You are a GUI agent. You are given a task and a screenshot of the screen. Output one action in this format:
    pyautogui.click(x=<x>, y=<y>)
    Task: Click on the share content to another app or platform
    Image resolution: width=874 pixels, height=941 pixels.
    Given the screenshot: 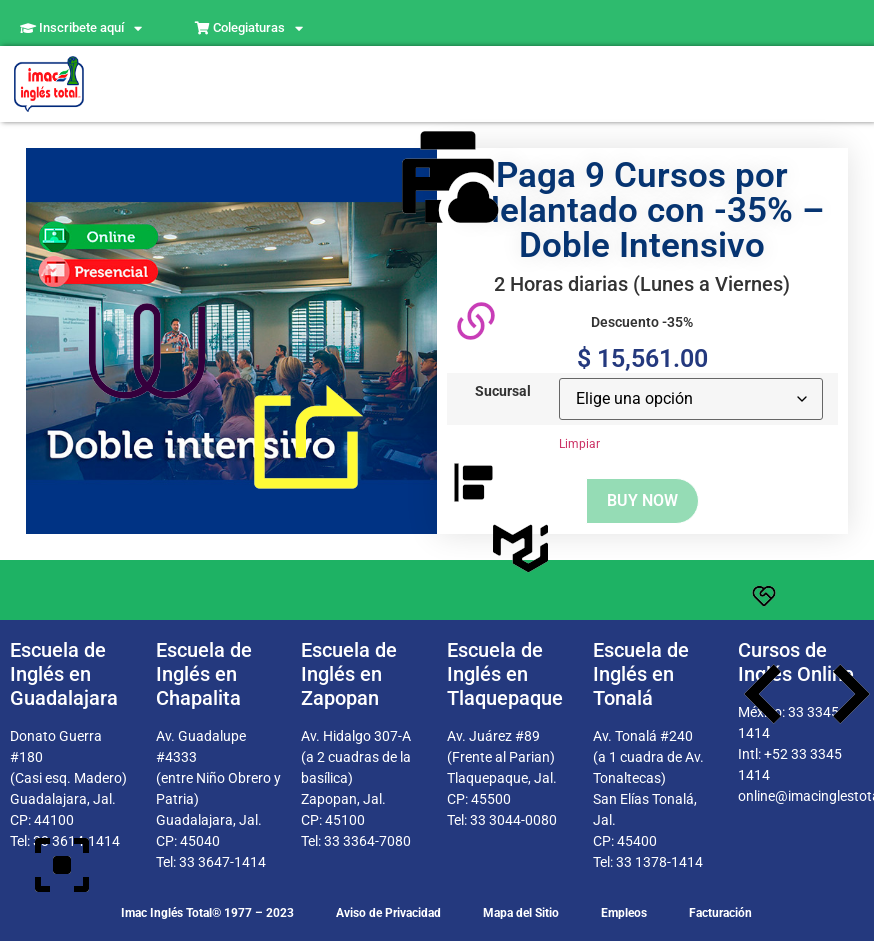 What is the action you would take?
    pyautogui.click(x=306, y=442)
    